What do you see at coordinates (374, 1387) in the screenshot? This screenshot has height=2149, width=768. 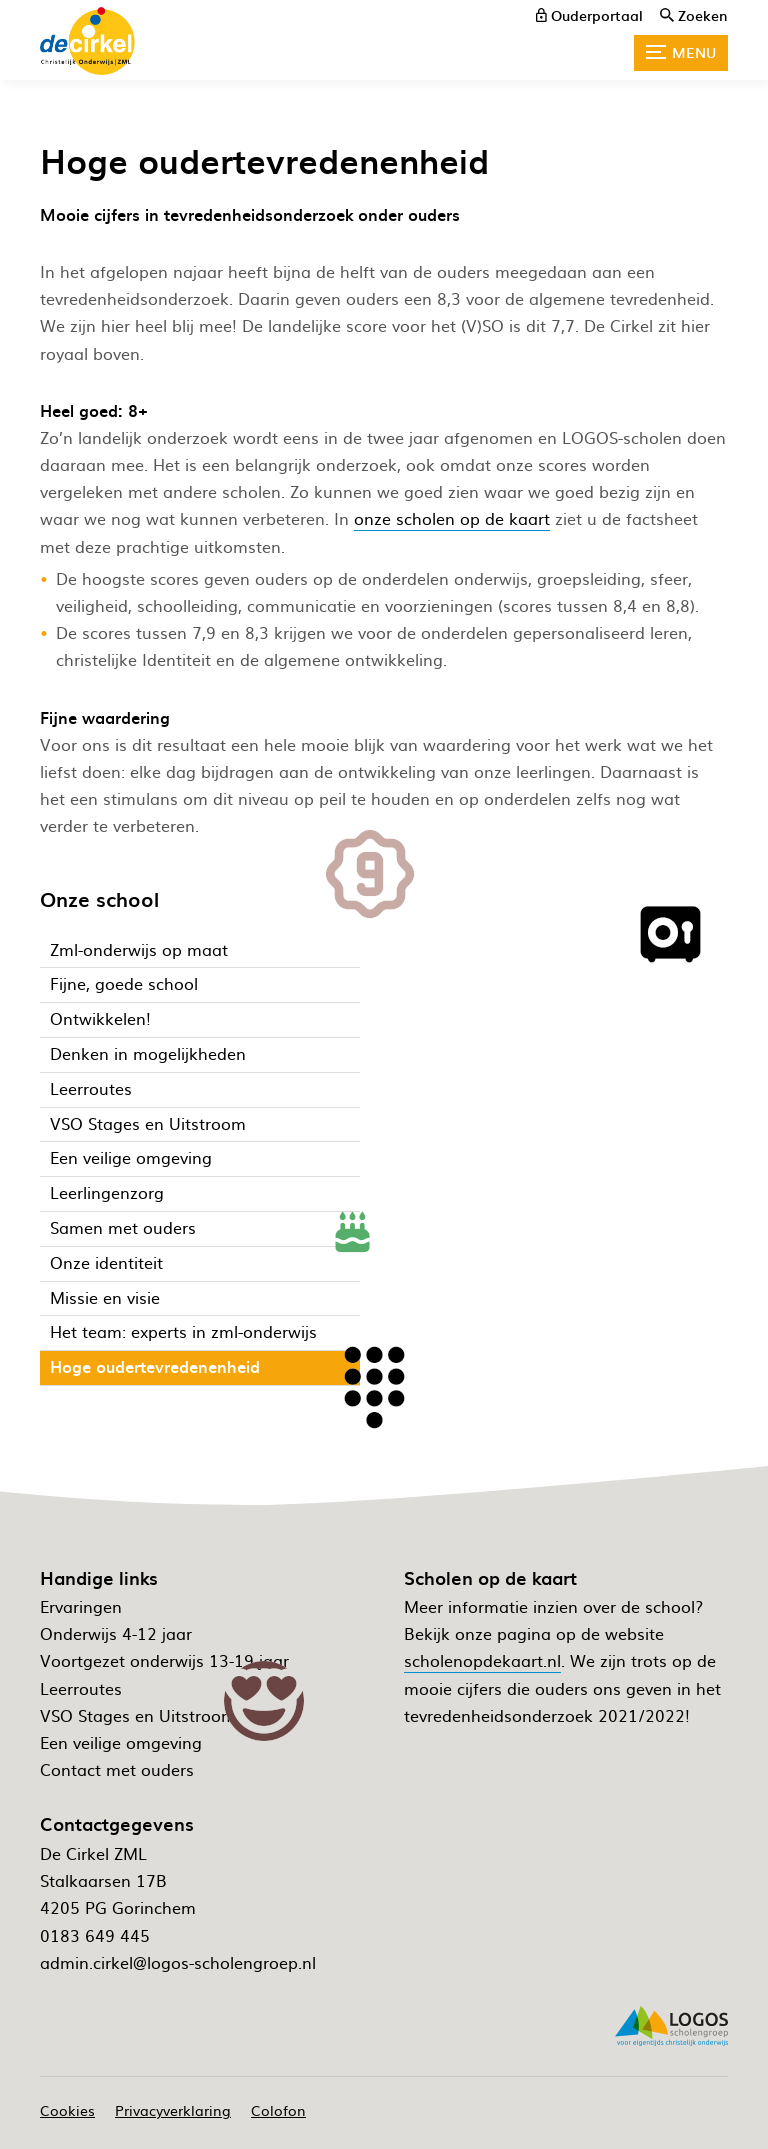 I see `open the phone dialer` at bounding box center [374, 1387].